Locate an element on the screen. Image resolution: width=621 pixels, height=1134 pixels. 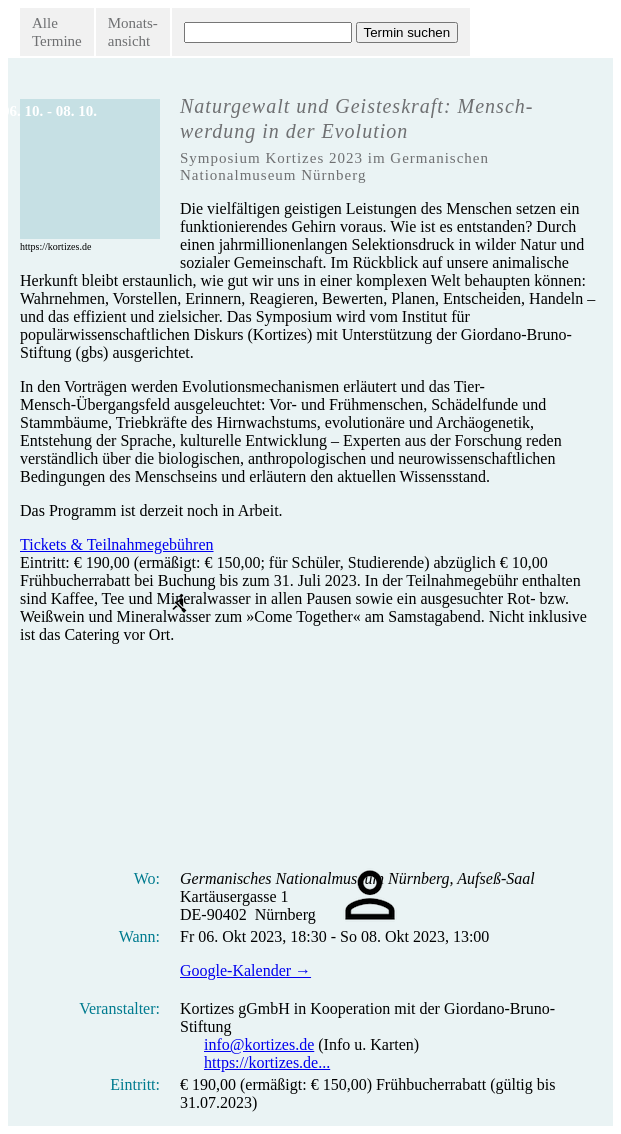
view your profile is located at coordinates (370, 895).